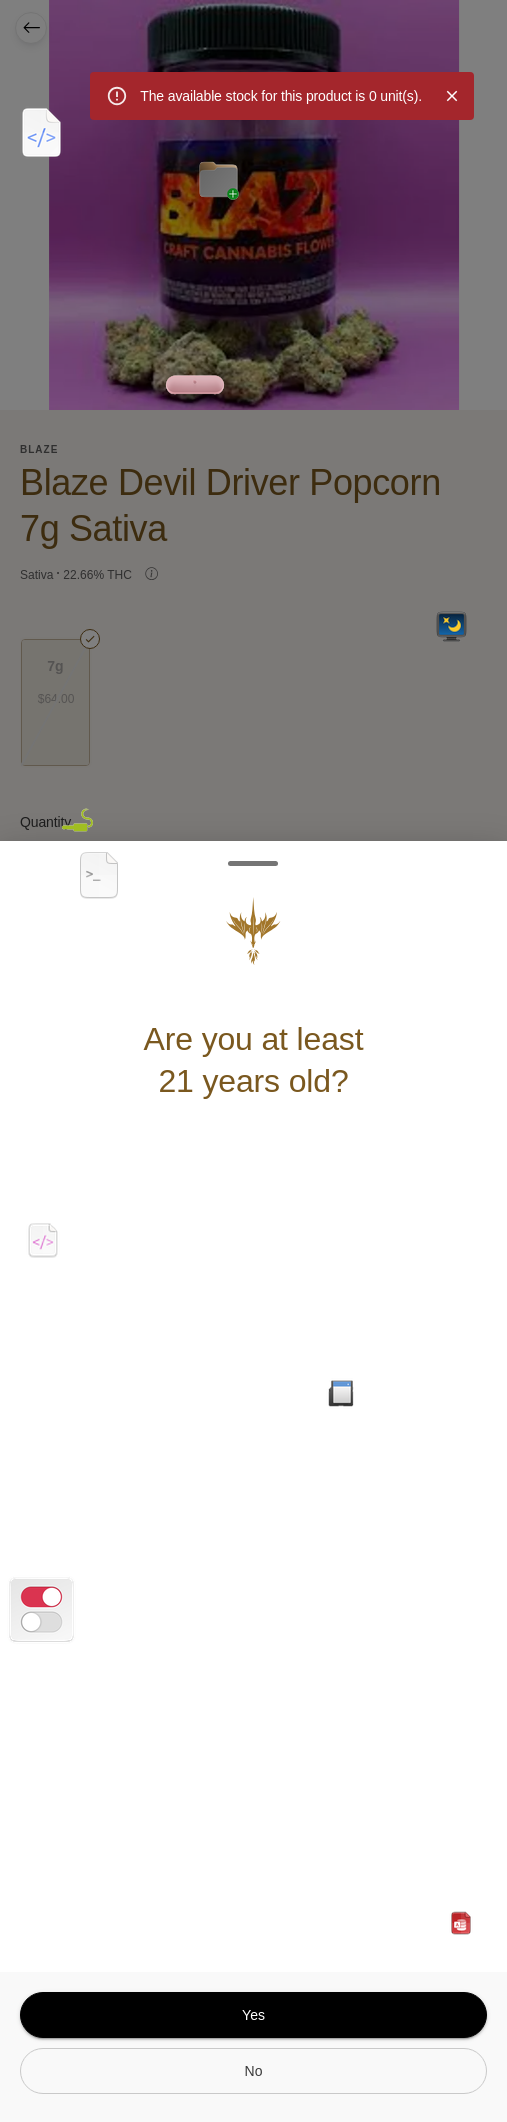 The width and height of the screenshot is (507, 2122). I want to click on access screensaver settings, so click(451, 626).